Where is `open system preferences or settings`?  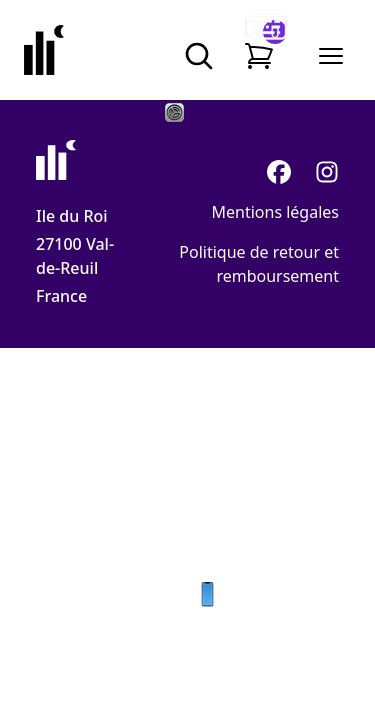
open system preferences or settings is located at coordinates (174, 112).